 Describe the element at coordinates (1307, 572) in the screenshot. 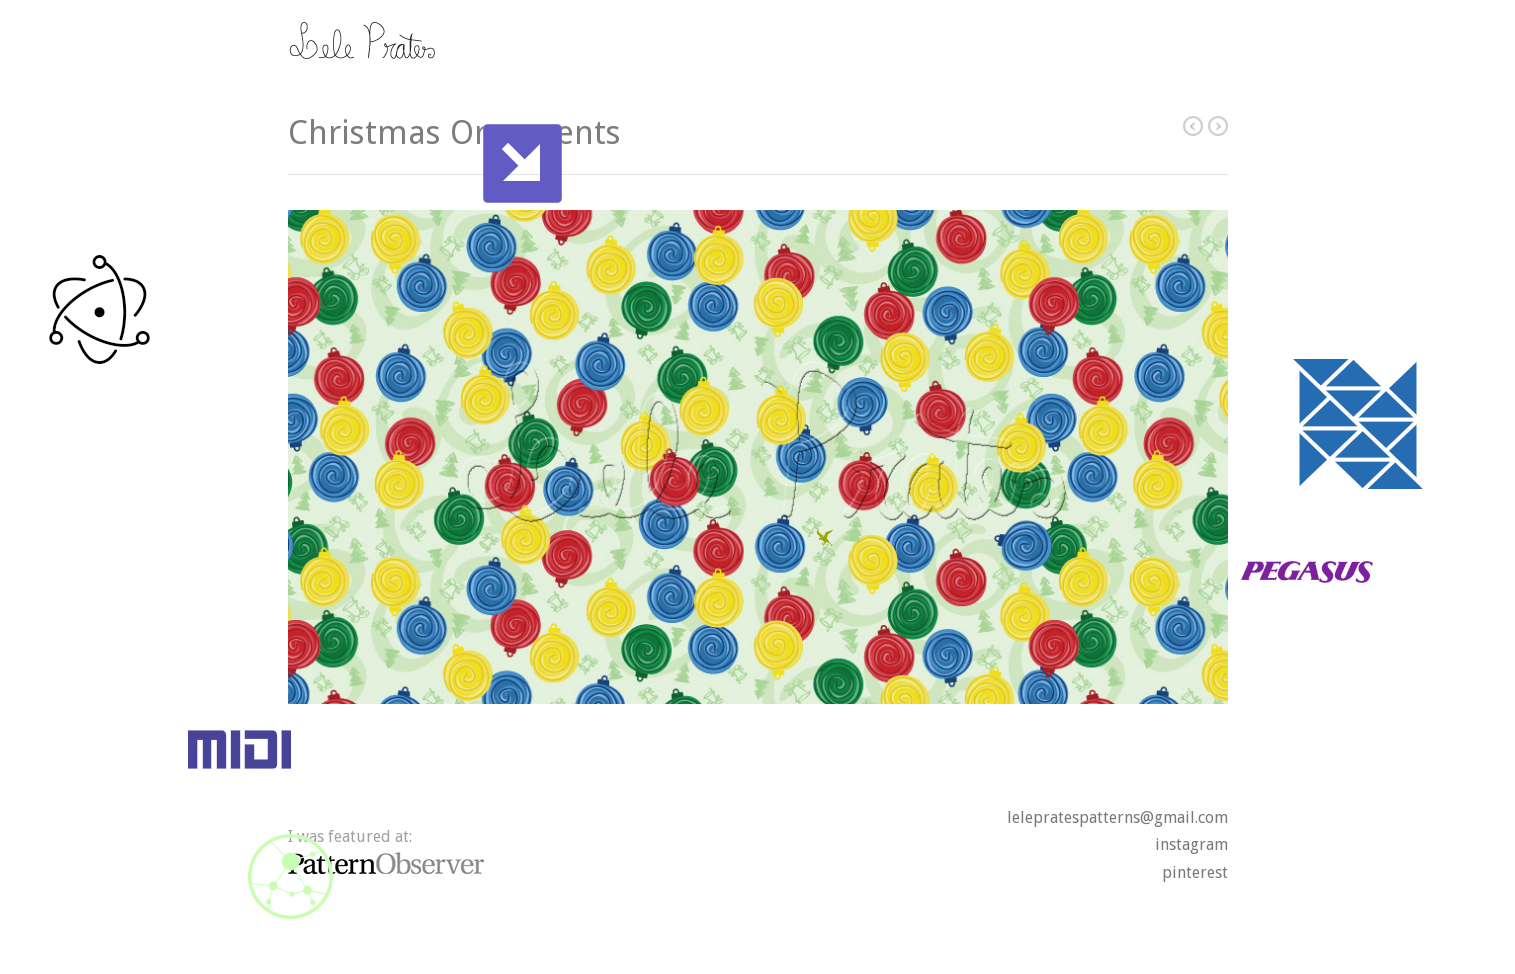

I see `Pegasus Airlines logo` at that location.